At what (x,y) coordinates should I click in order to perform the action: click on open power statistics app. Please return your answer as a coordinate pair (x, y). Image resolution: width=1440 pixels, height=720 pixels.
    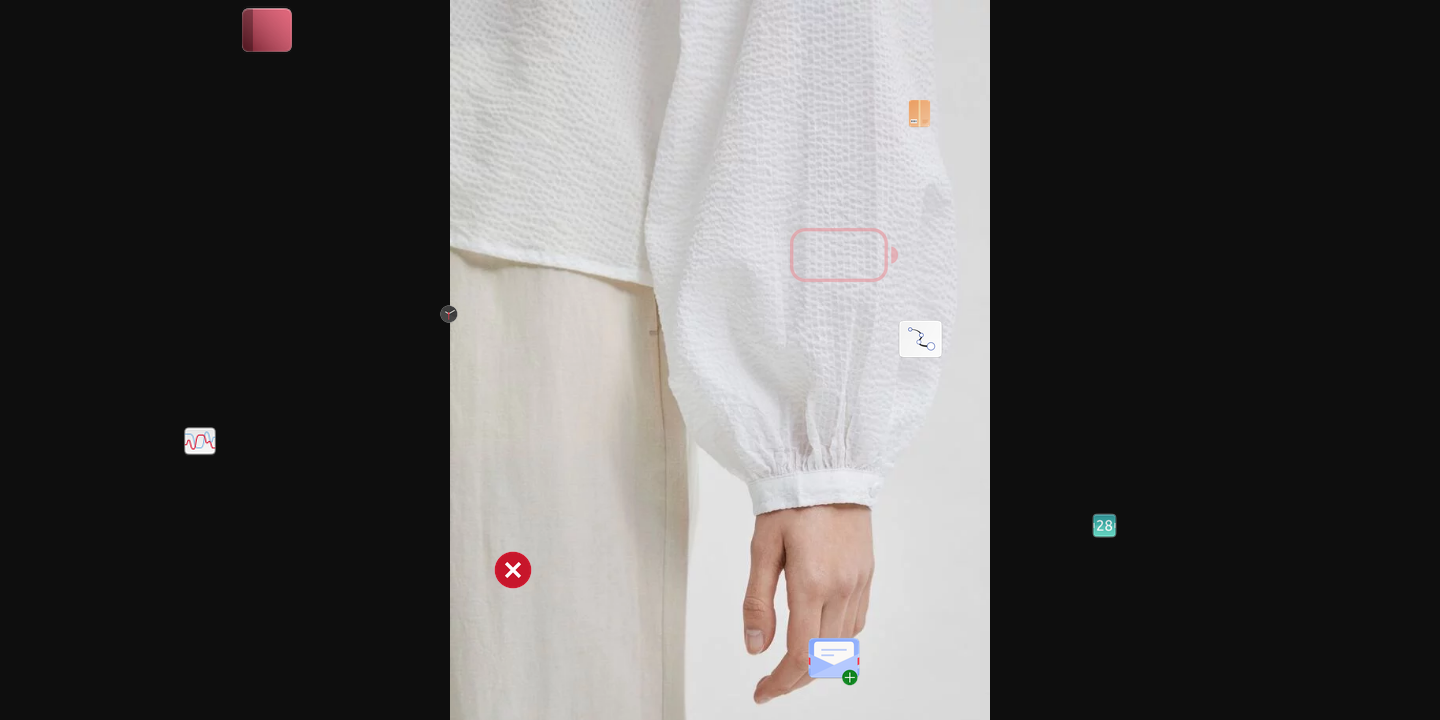
    Looking at the image, I should click on (200, 441).